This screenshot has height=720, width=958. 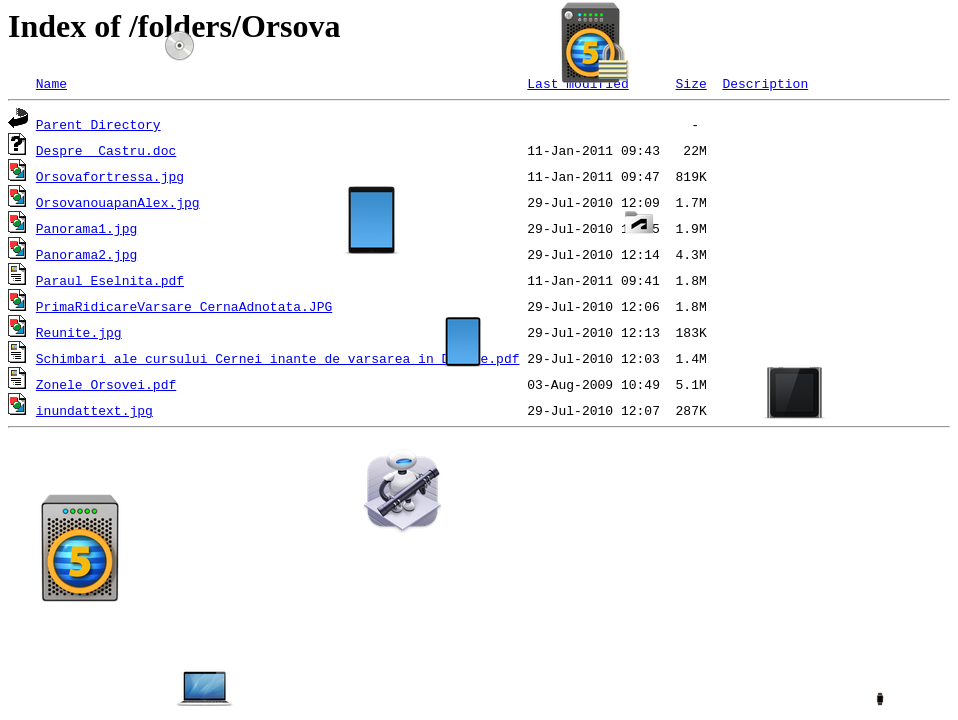 I want to click on open the computer or my mac view in Finder, so click(x=204, y=683).